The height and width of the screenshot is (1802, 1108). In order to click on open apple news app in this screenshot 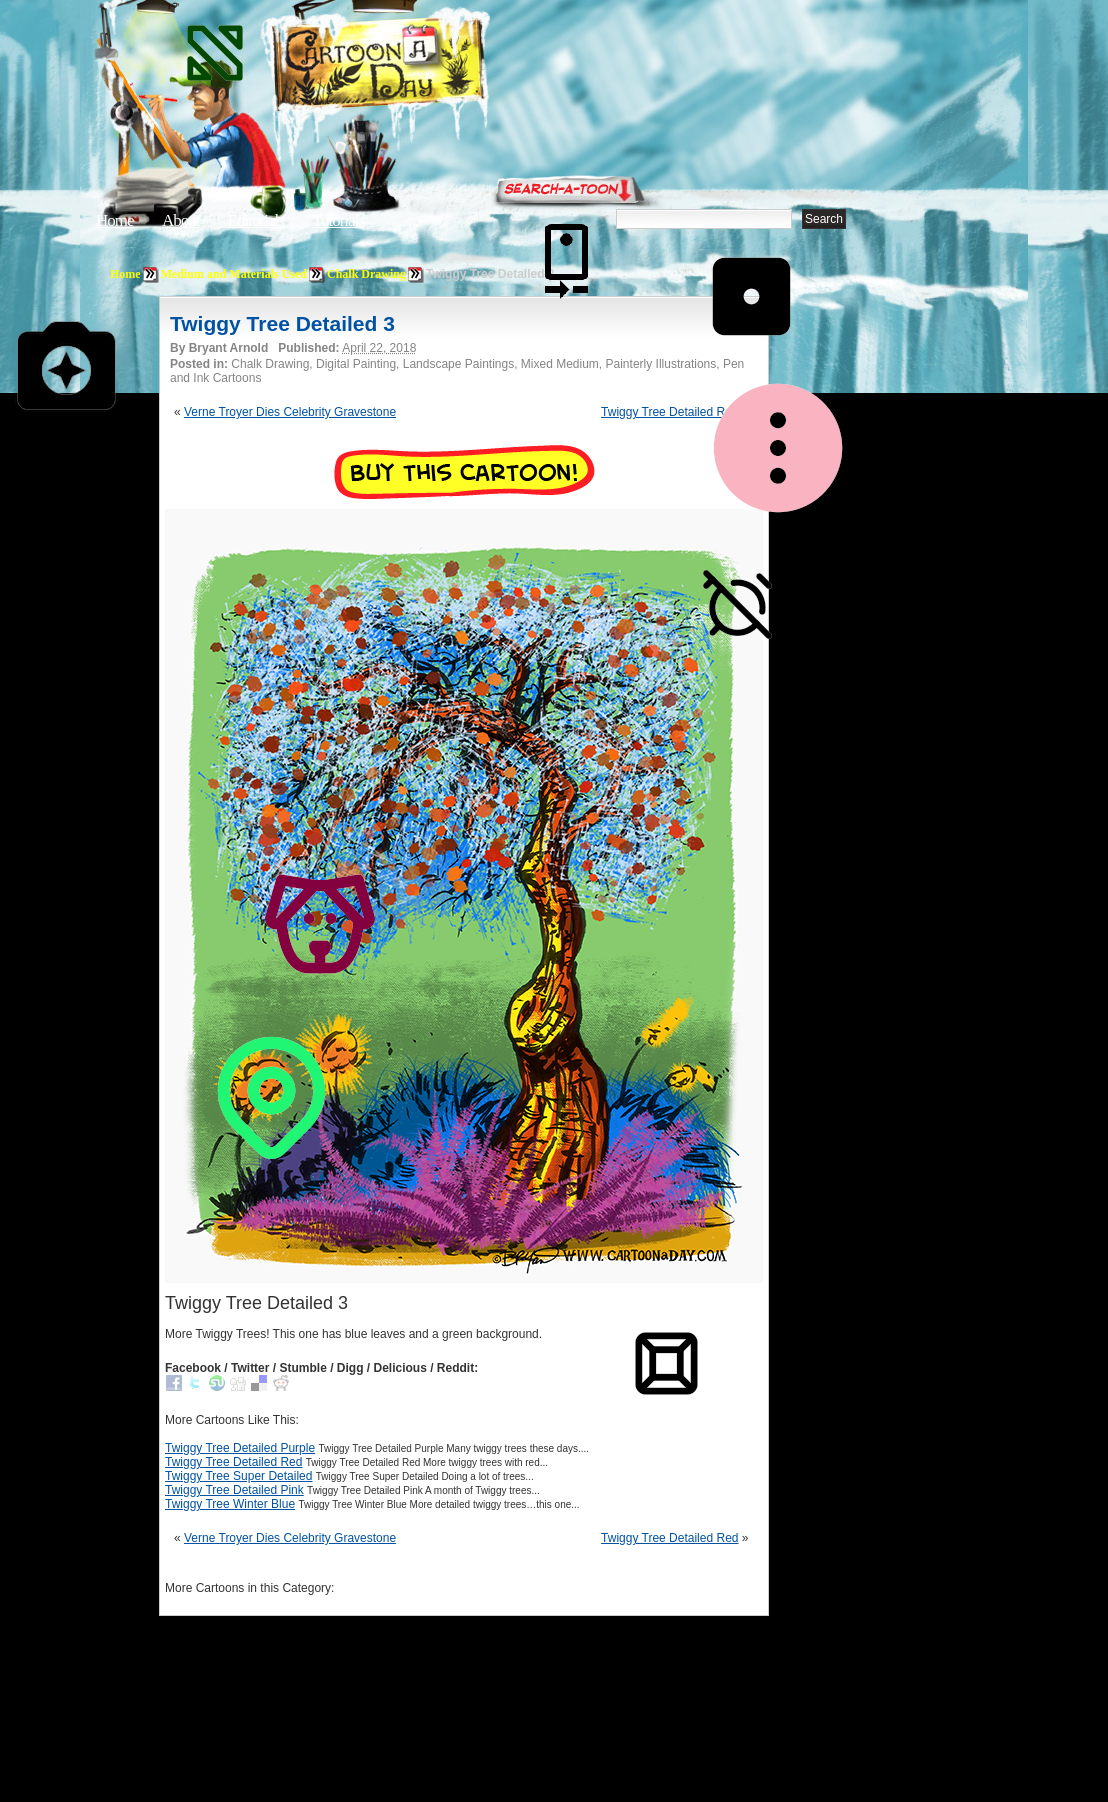, I will do `click(215, 53)`.